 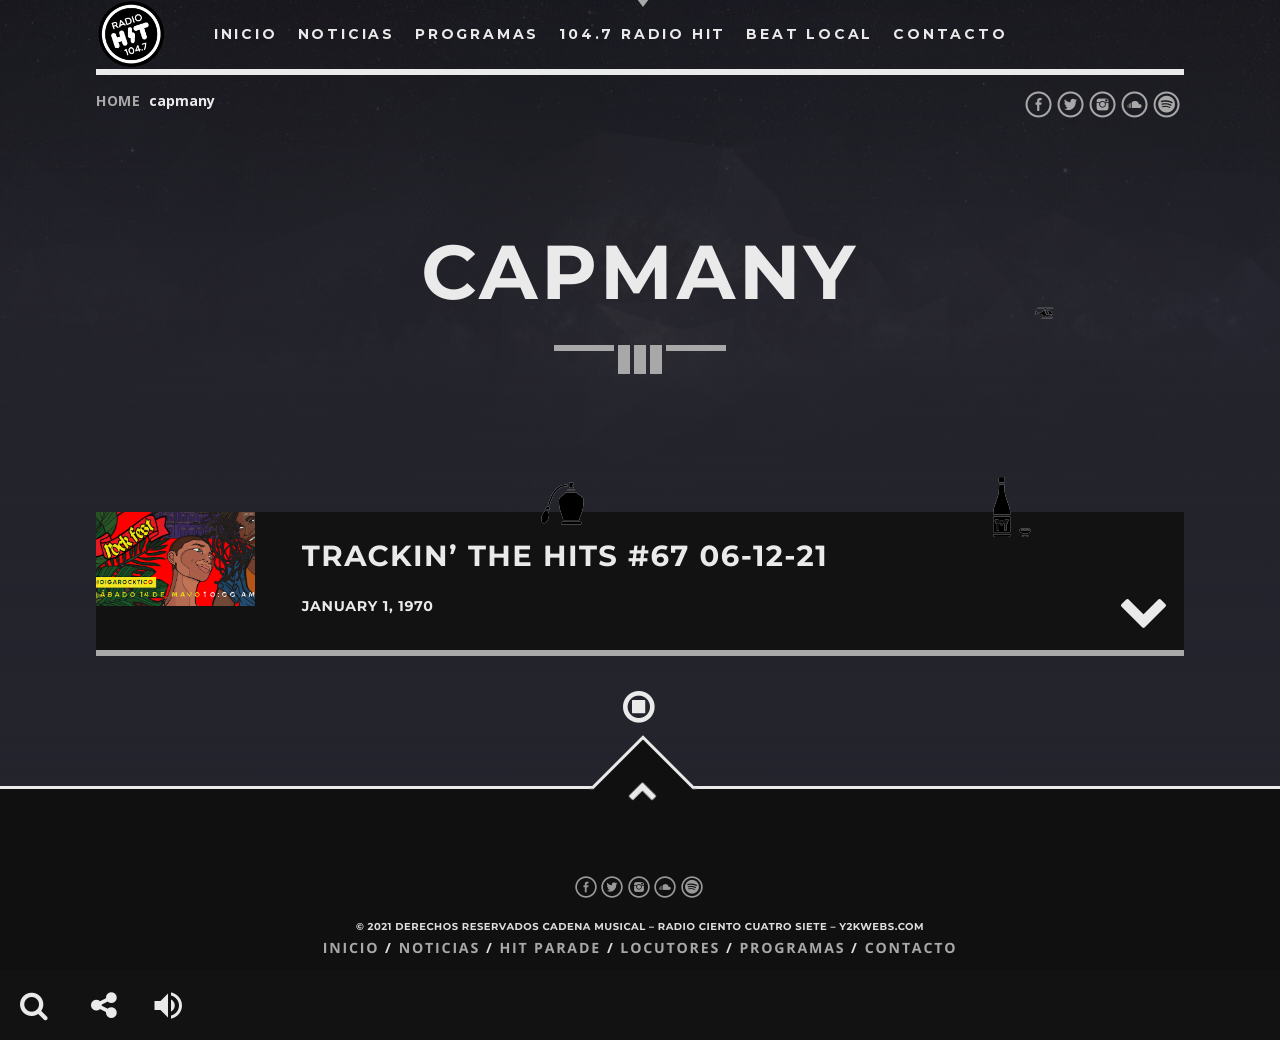 I want to click on access helicopter or aerial transport options, so click(x=1044, y=313).